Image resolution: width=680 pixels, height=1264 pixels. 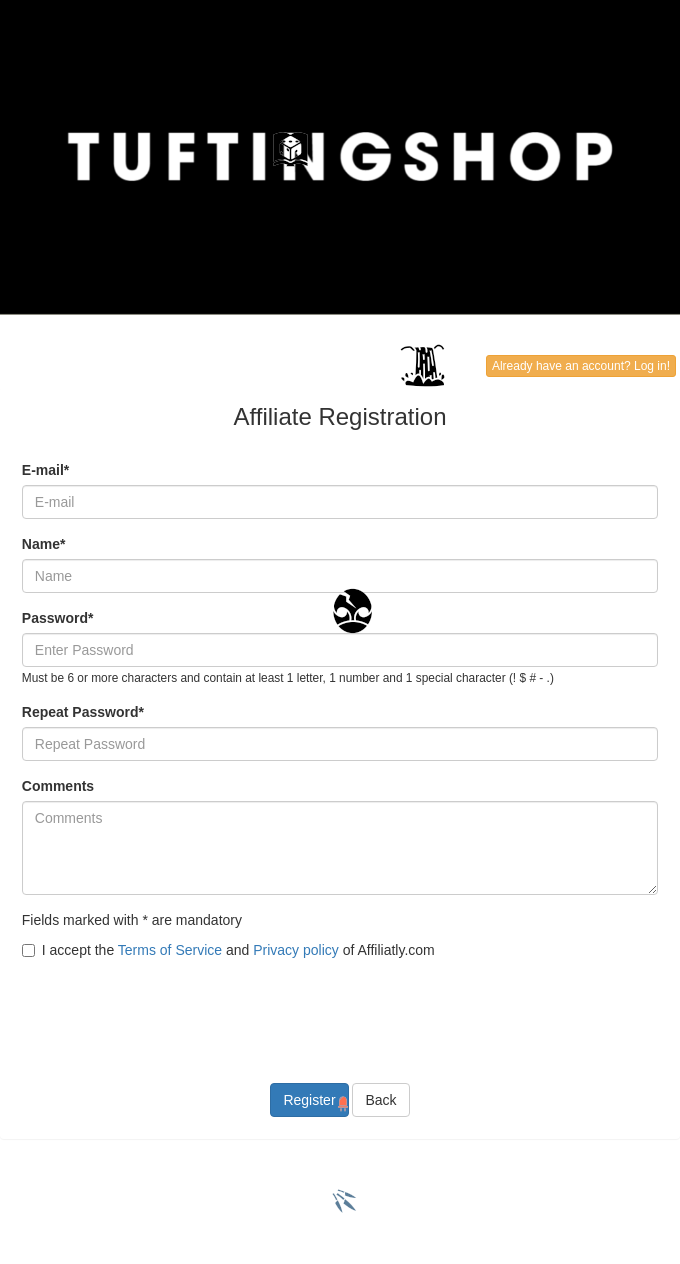 I want to click on indicates device power status, so click(x=343, y=1104).